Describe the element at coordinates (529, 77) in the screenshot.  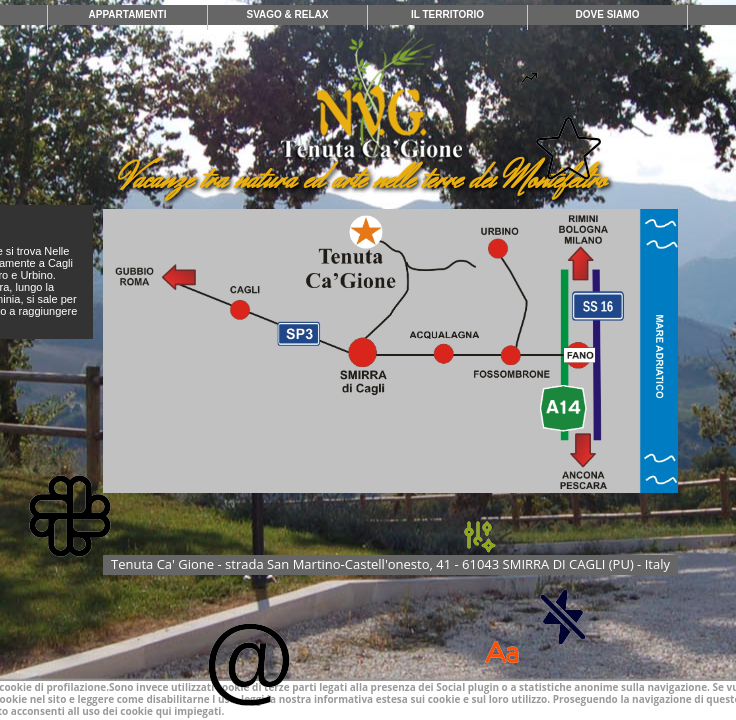
I see `view trending or popular content` at that location.